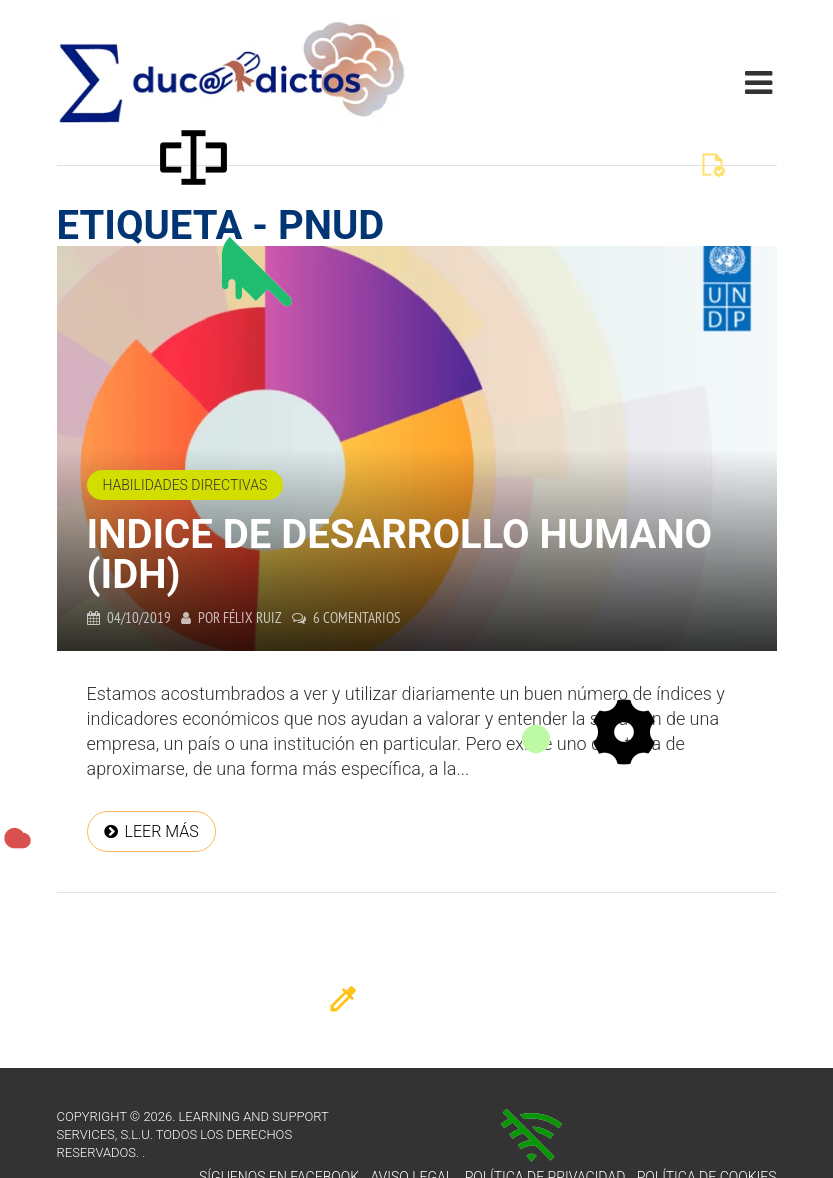  Describe the element at coordinates (193, 157) in the screenshot. I see `insert a text input field` at that location.